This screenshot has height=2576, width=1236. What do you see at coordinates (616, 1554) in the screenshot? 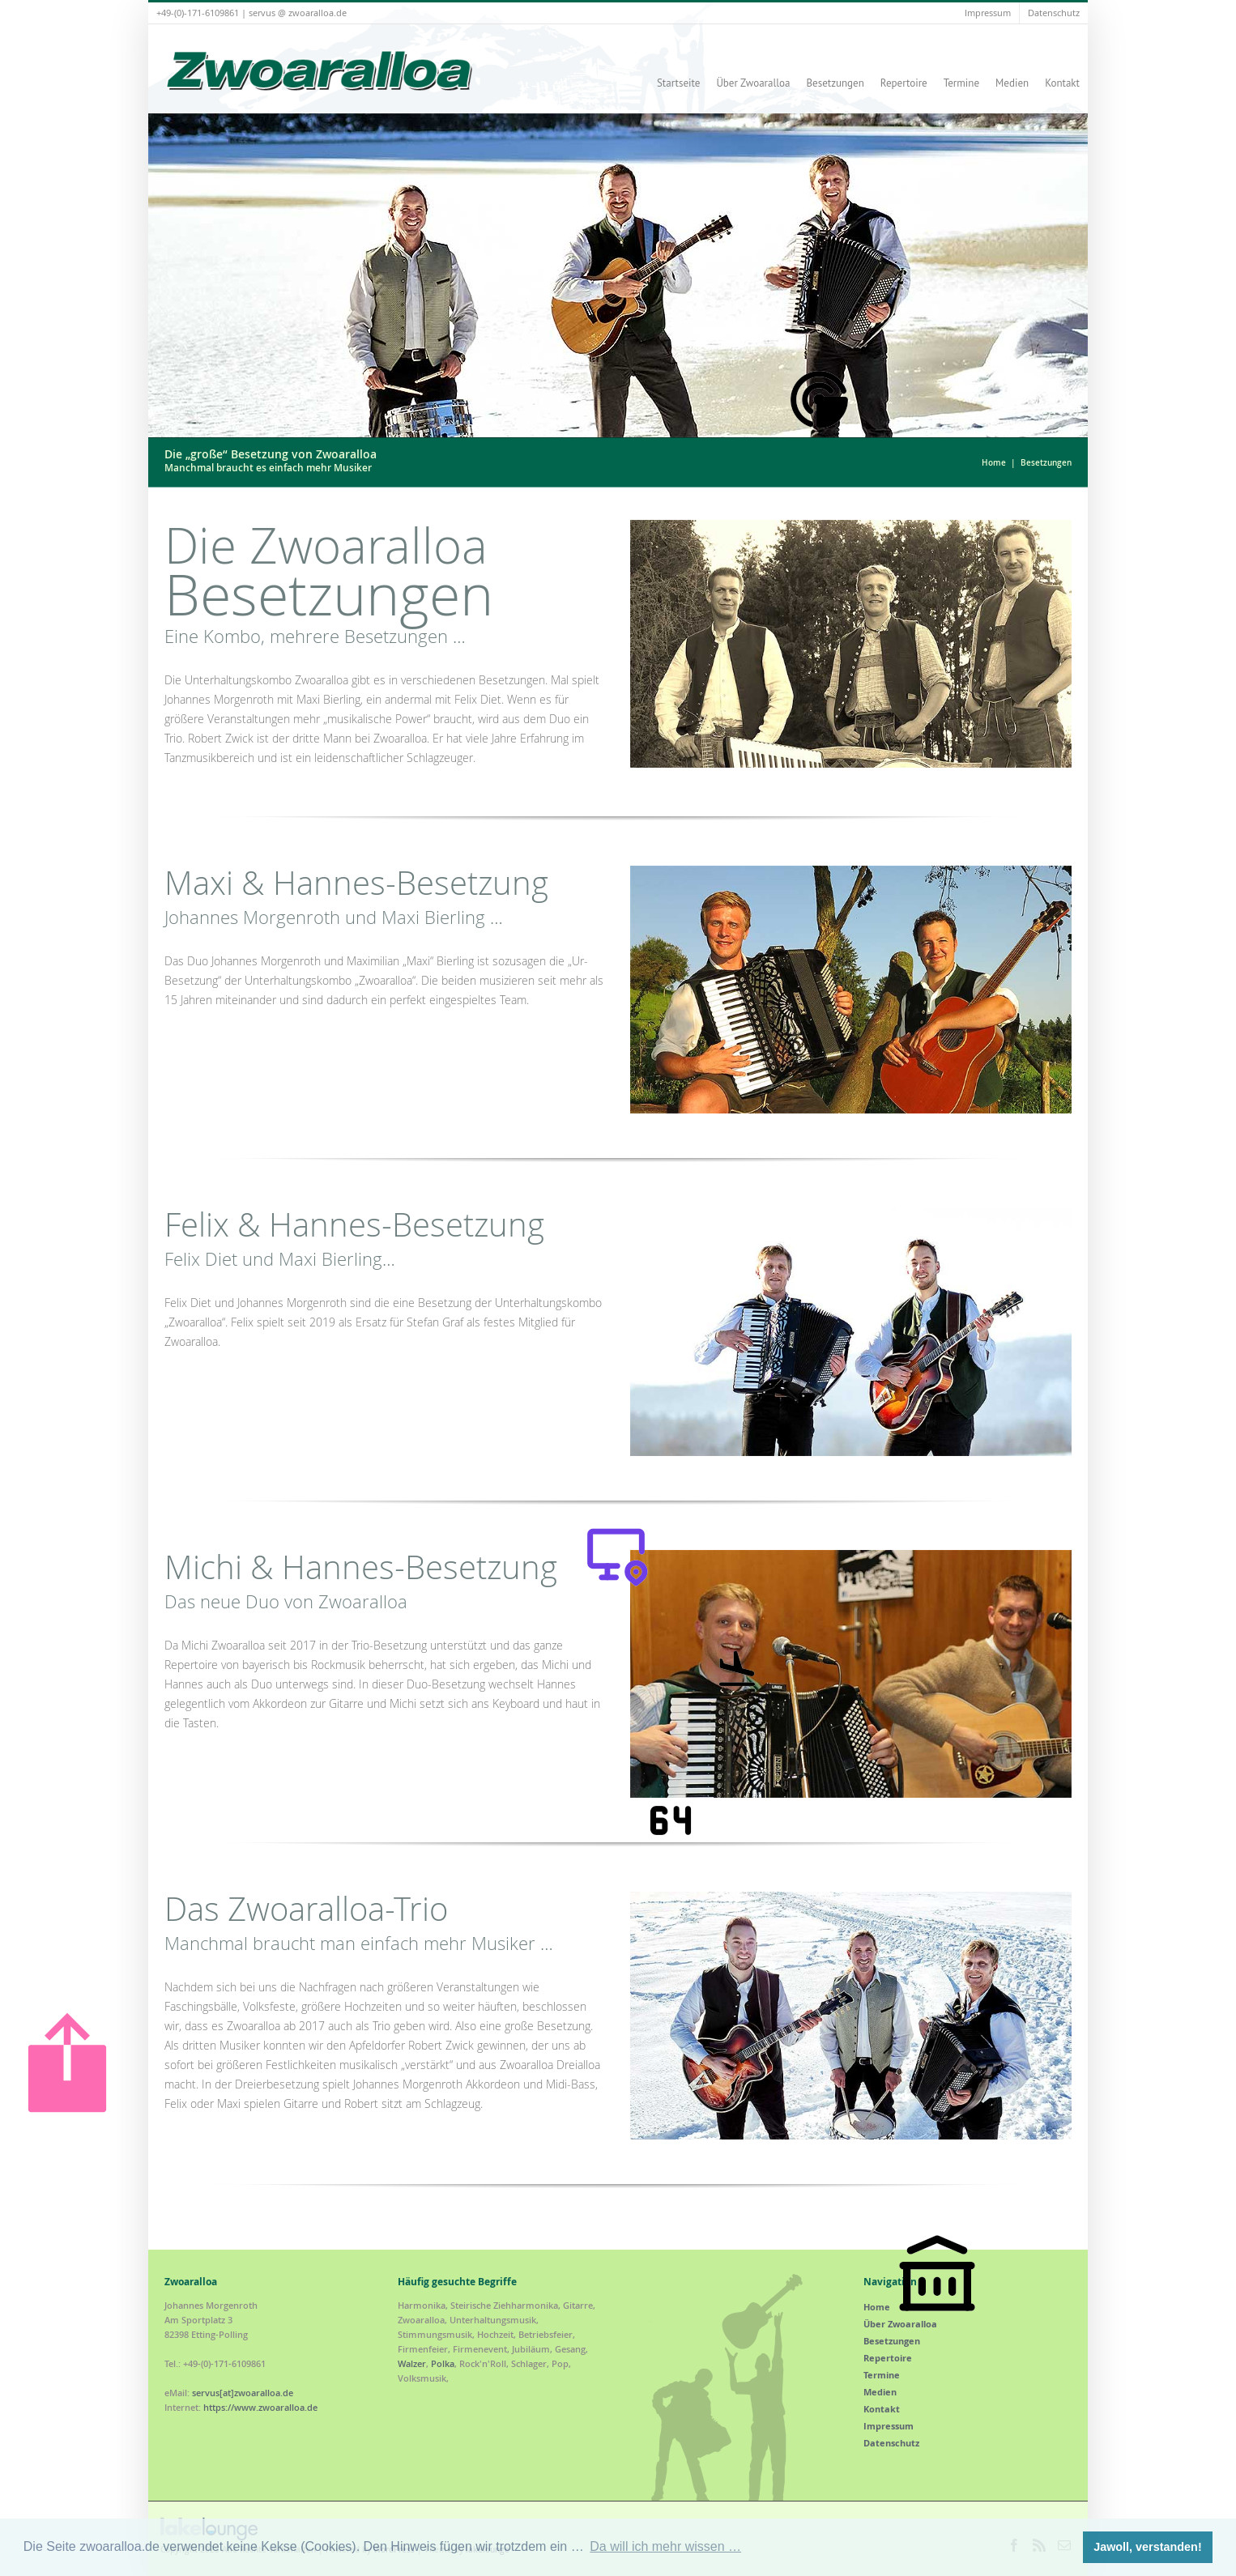
I see `pin this device to your workspace` at bounding box center [616, 1554].